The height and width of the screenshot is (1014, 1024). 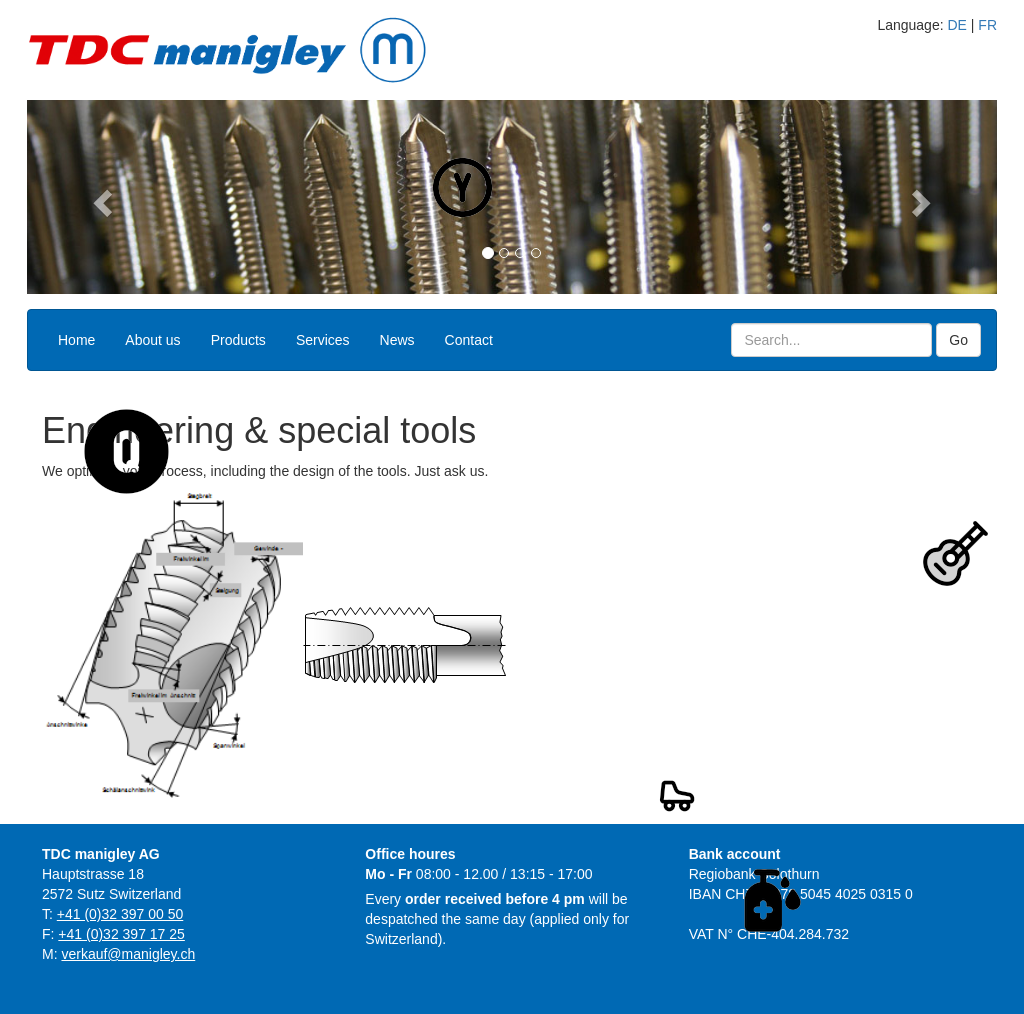 I want to click on indicates items or options starting with letter Y, so click(x=462, y=187).